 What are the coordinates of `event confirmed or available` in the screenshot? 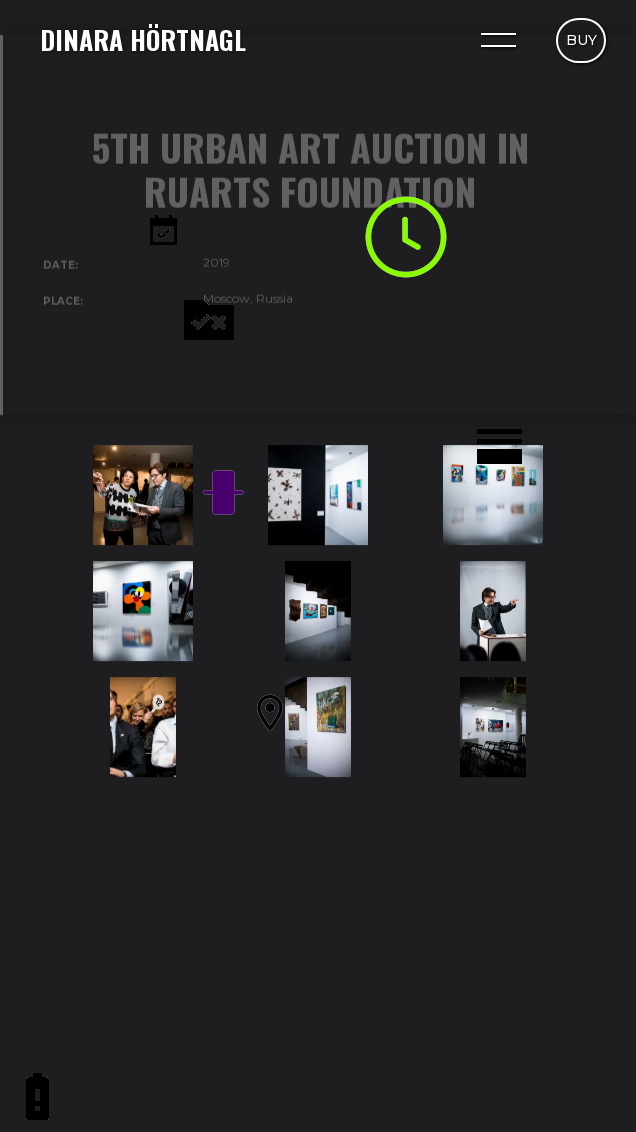 It's located at (163, 231).